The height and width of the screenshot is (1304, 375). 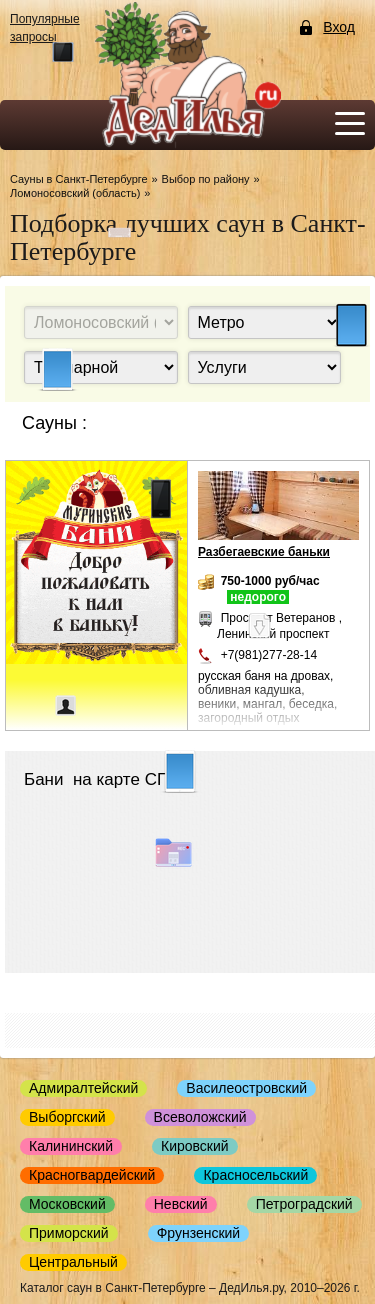 What do you see at coordinates (173, 853) in the screenshot?
I see `open folder containing screen recordings` at bounding box center [173, 853].